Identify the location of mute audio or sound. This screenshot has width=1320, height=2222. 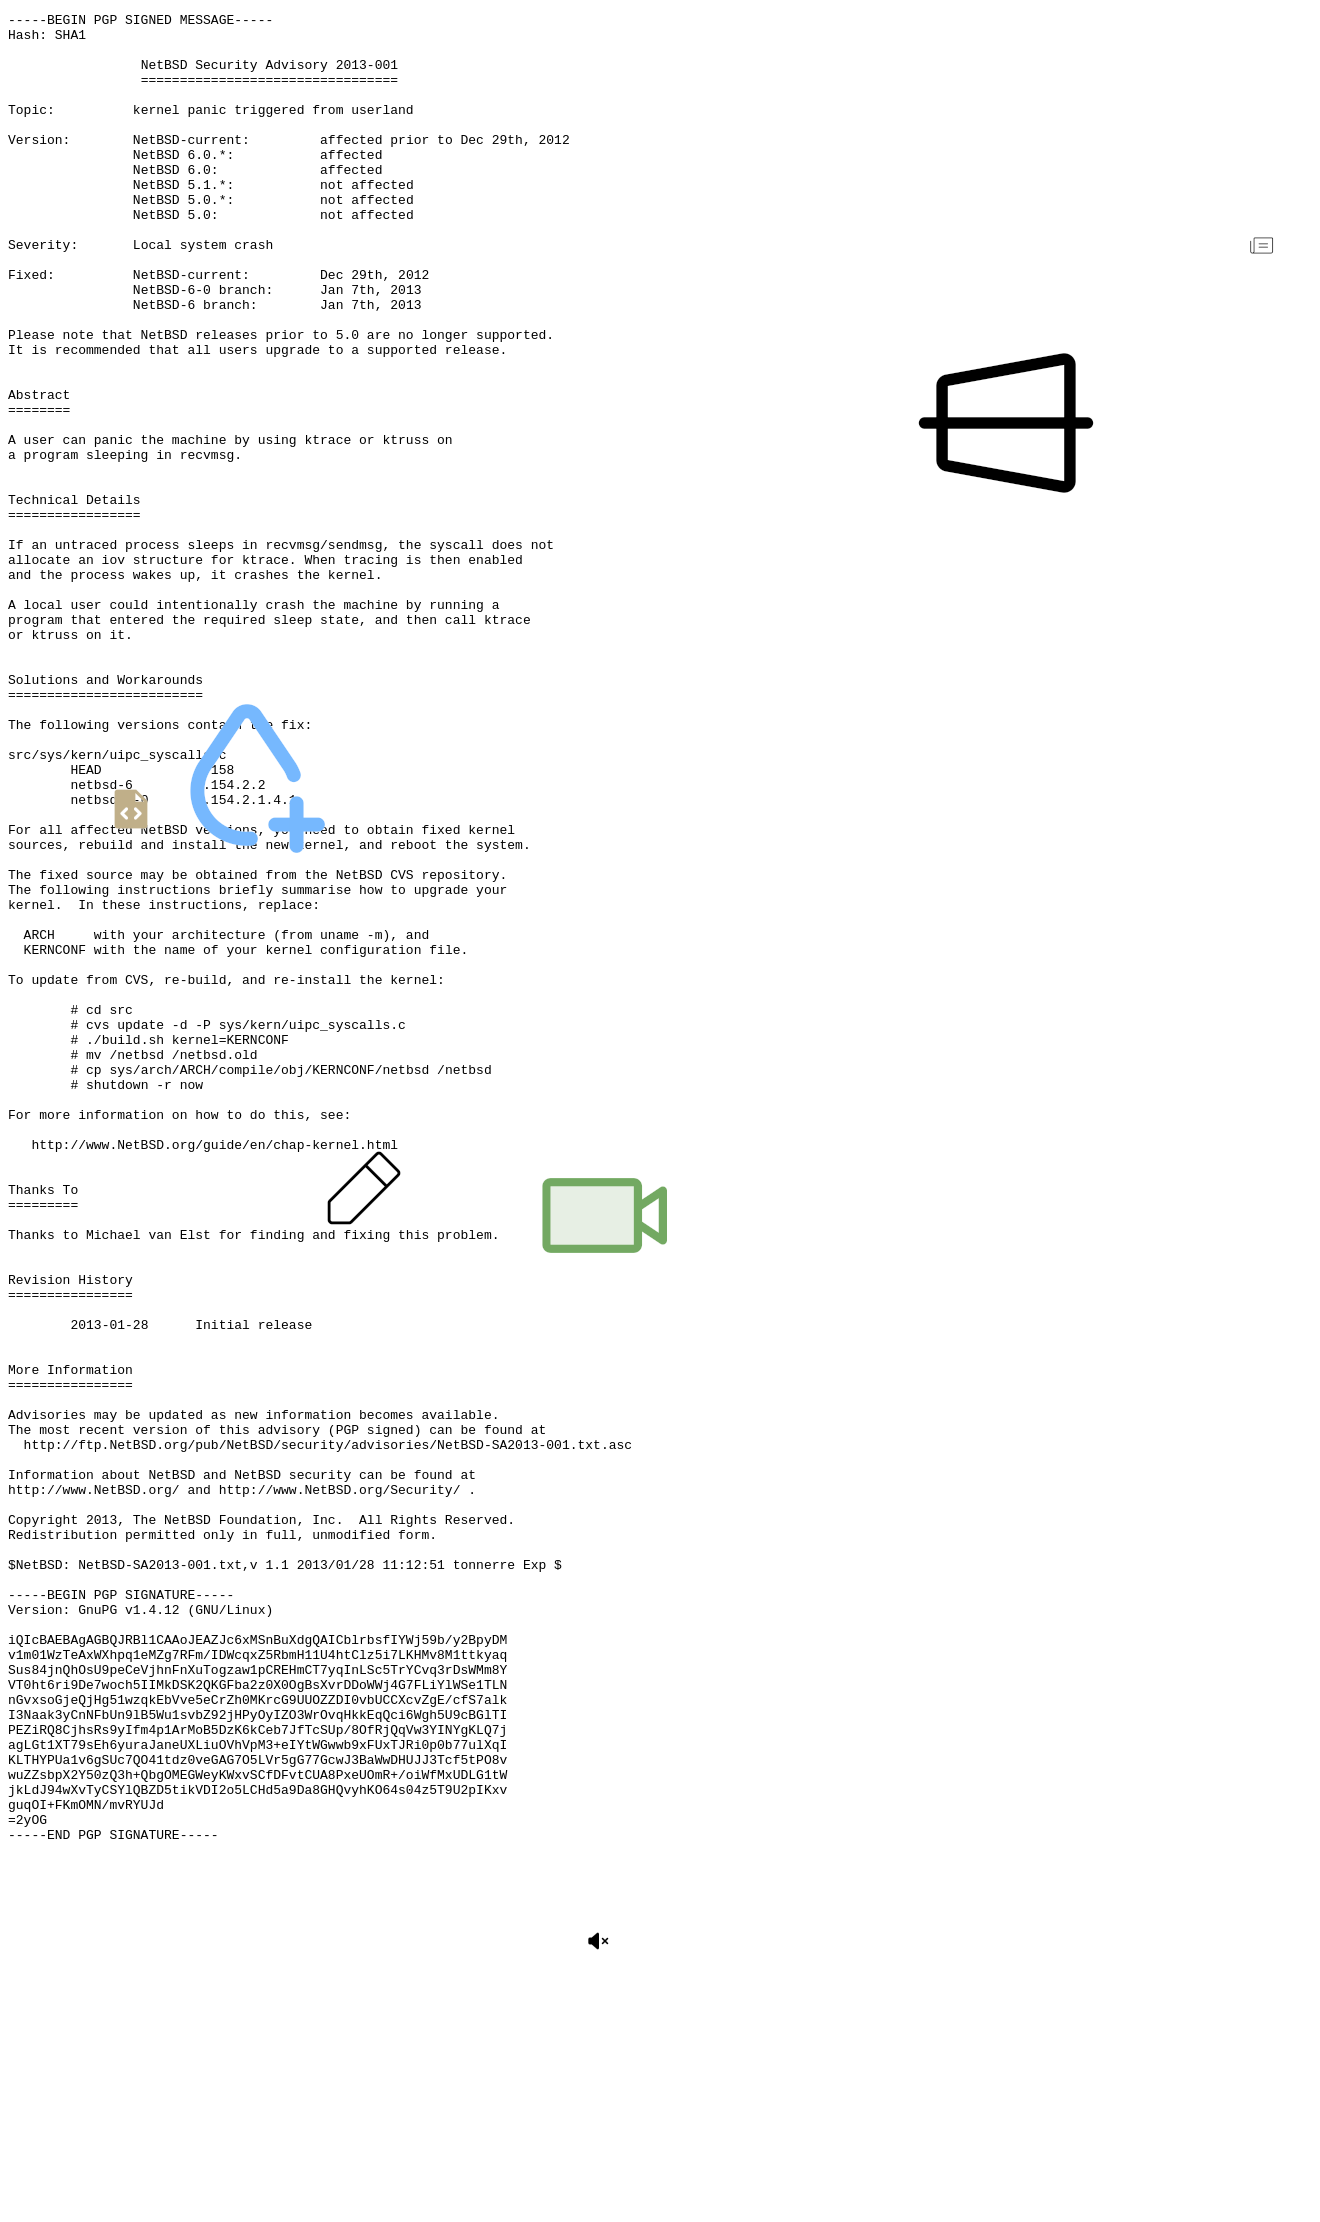
(599, 1941).